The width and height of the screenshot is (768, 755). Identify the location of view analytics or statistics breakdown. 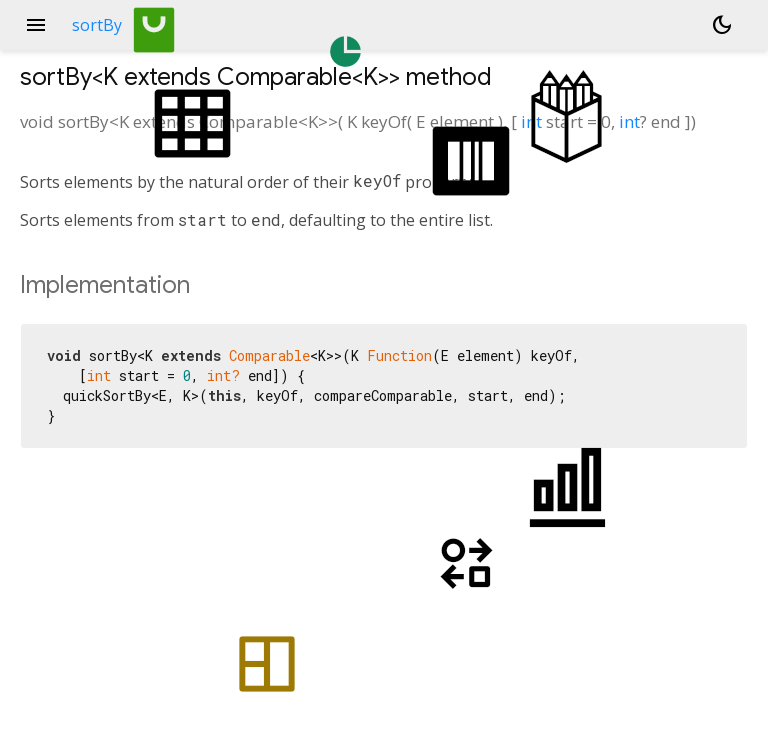
(345, 51).